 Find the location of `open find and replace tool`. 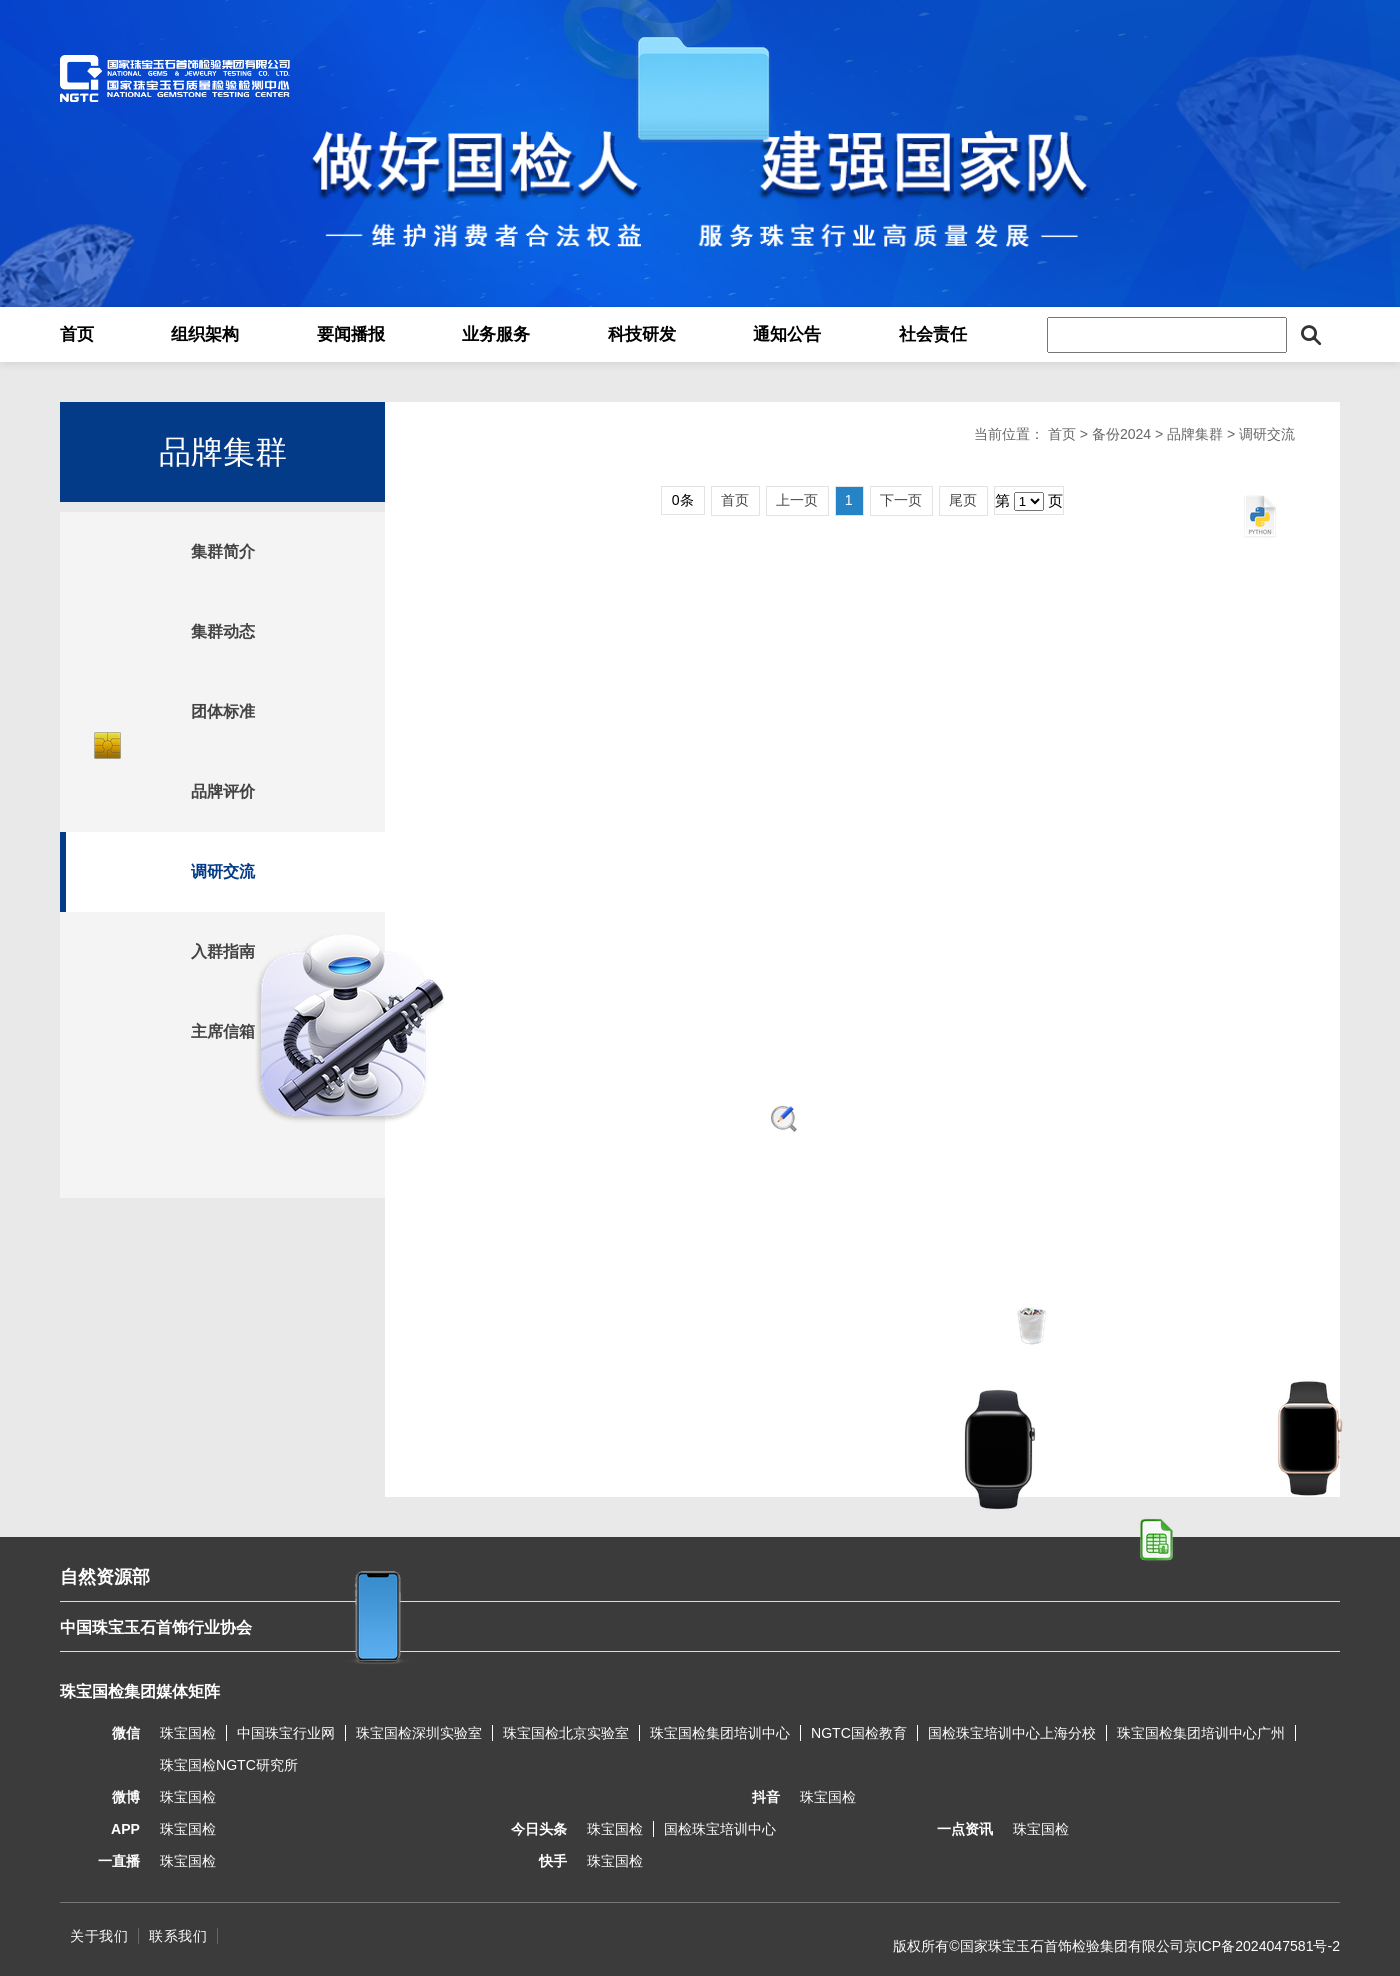

open find and replace tool is located at coordinates (784, 1119).